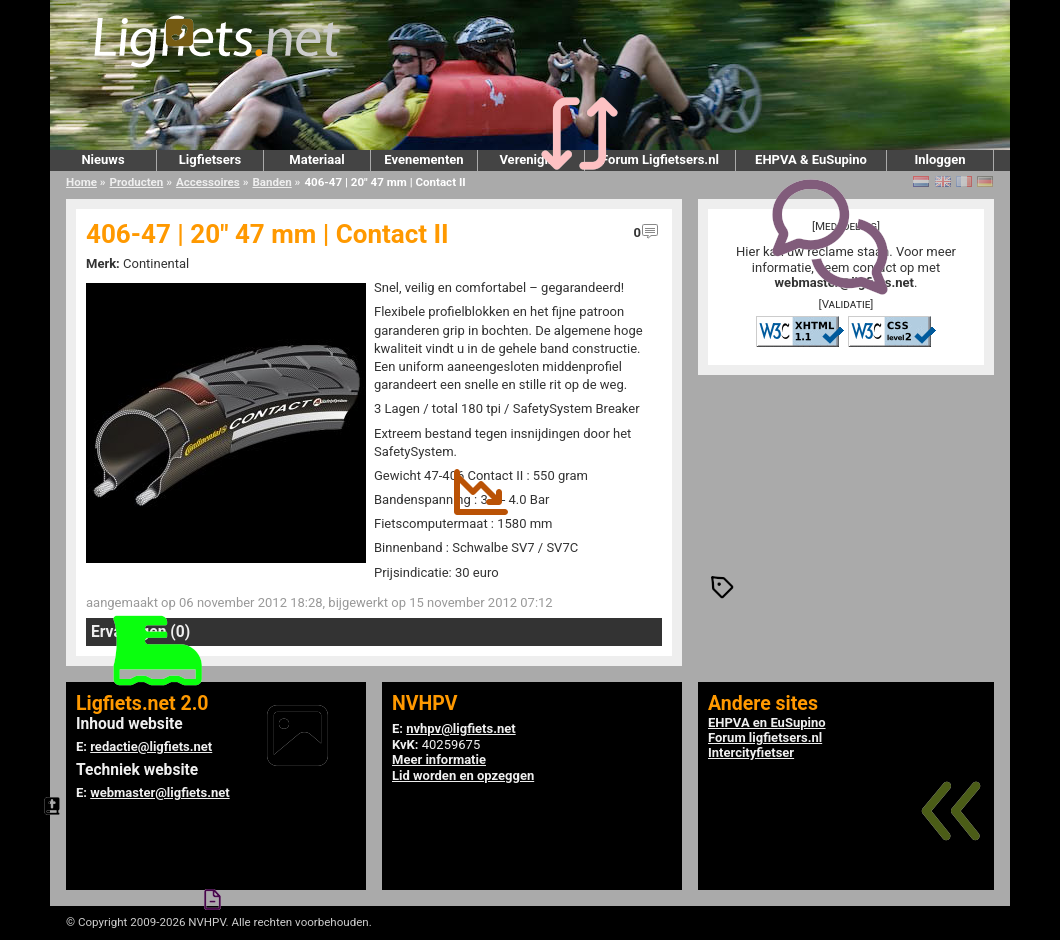  What do you see at coordinates (212, 899) in the screenshot?
I see `remove or delete a file` at bounding box center [212, 899].